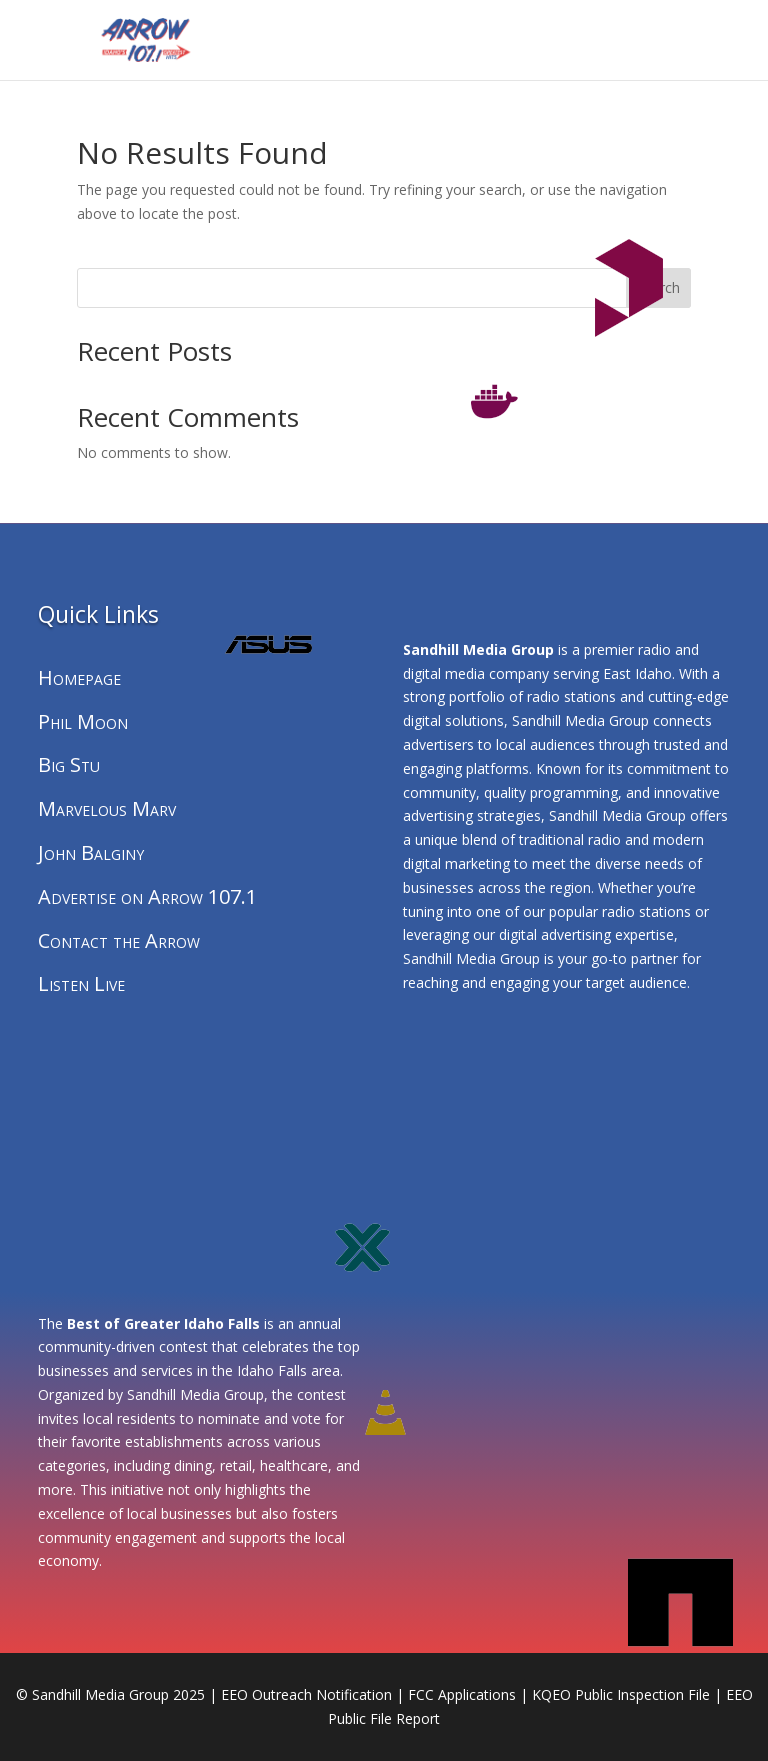  What do you see at coordinates (385, 1412) in the screenshot?
I see `open VLC media player` at bounding box center [385, 1412].